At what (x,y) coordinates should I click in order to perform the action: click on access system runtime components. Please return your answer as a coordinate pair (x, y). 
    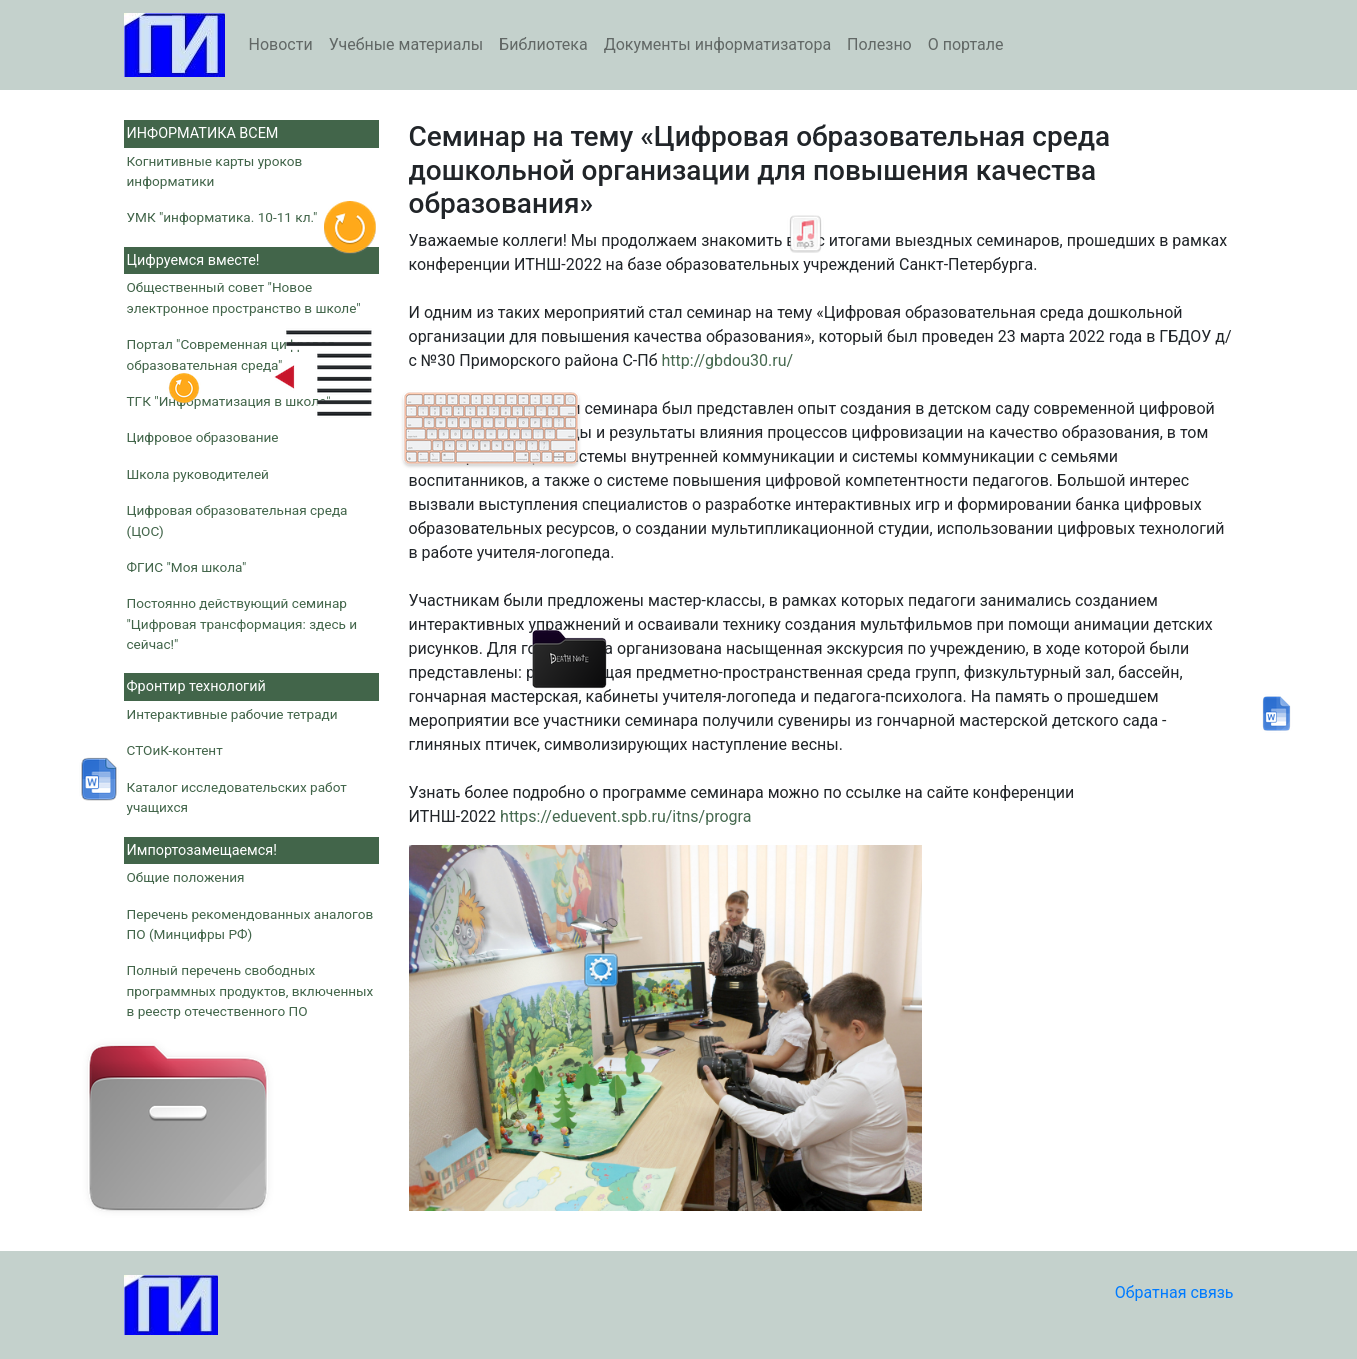
    Looking at the image, I should click on (601, 970).